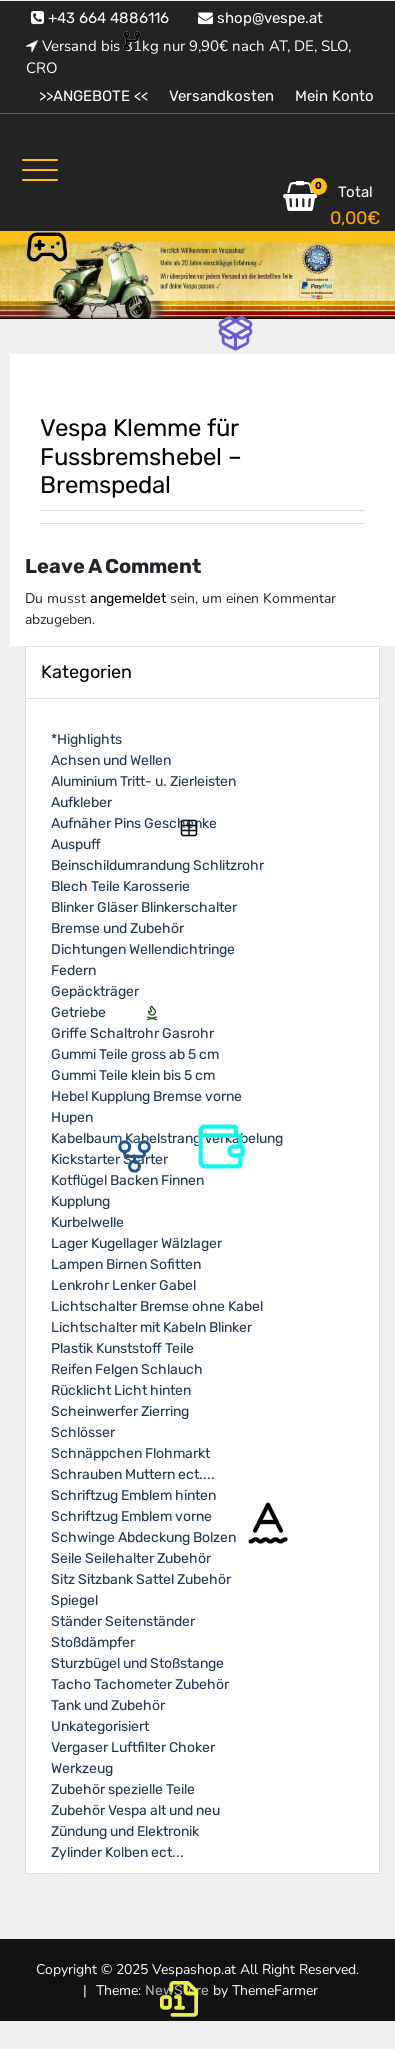 The width and height of the screenshot is (395, 2049). What do you see at coordinates (179, 2000) in the screenshot?
I see `view or open a binary file` at bounding box center [179, 2000].